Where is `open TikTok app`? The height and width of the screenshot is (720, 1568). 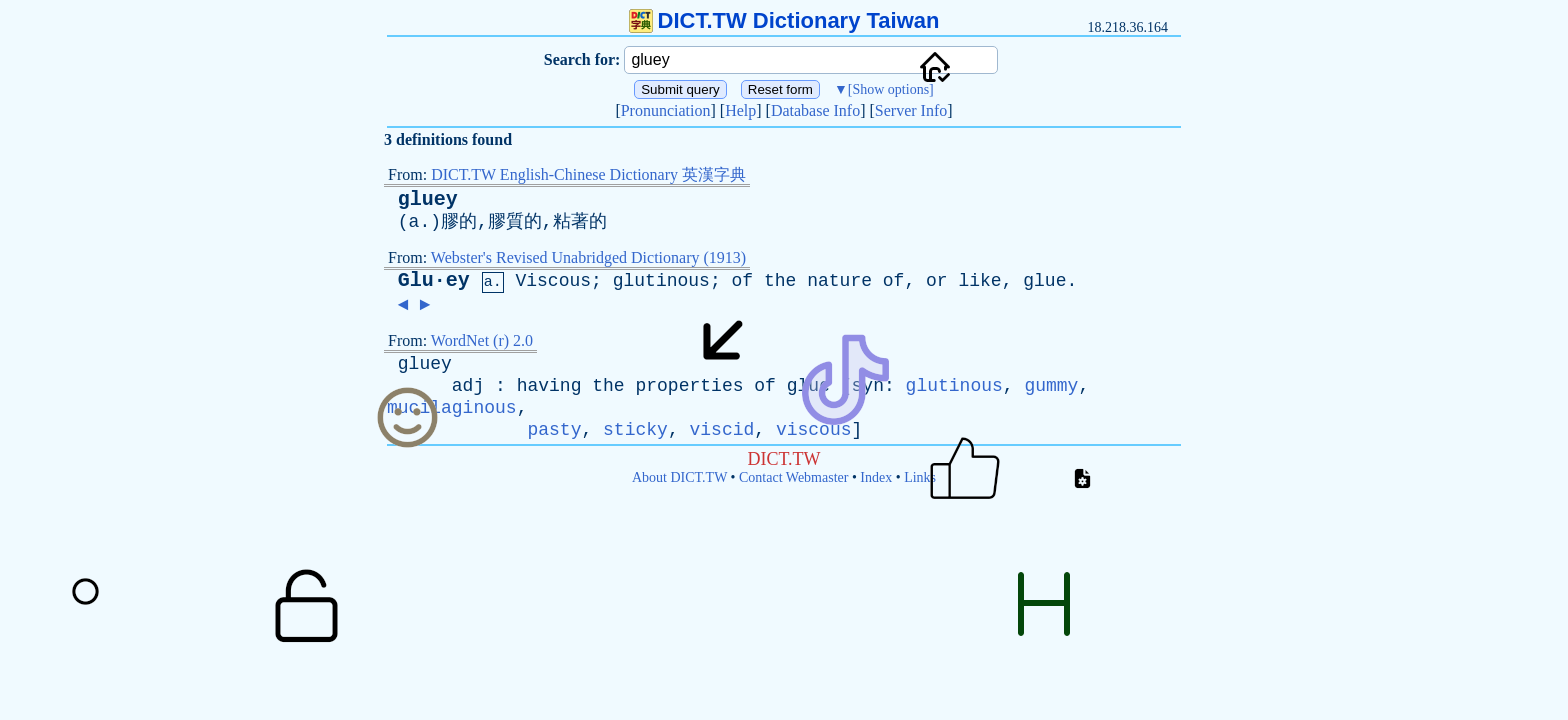 open TikTok app is located at coordinates (845, 381).